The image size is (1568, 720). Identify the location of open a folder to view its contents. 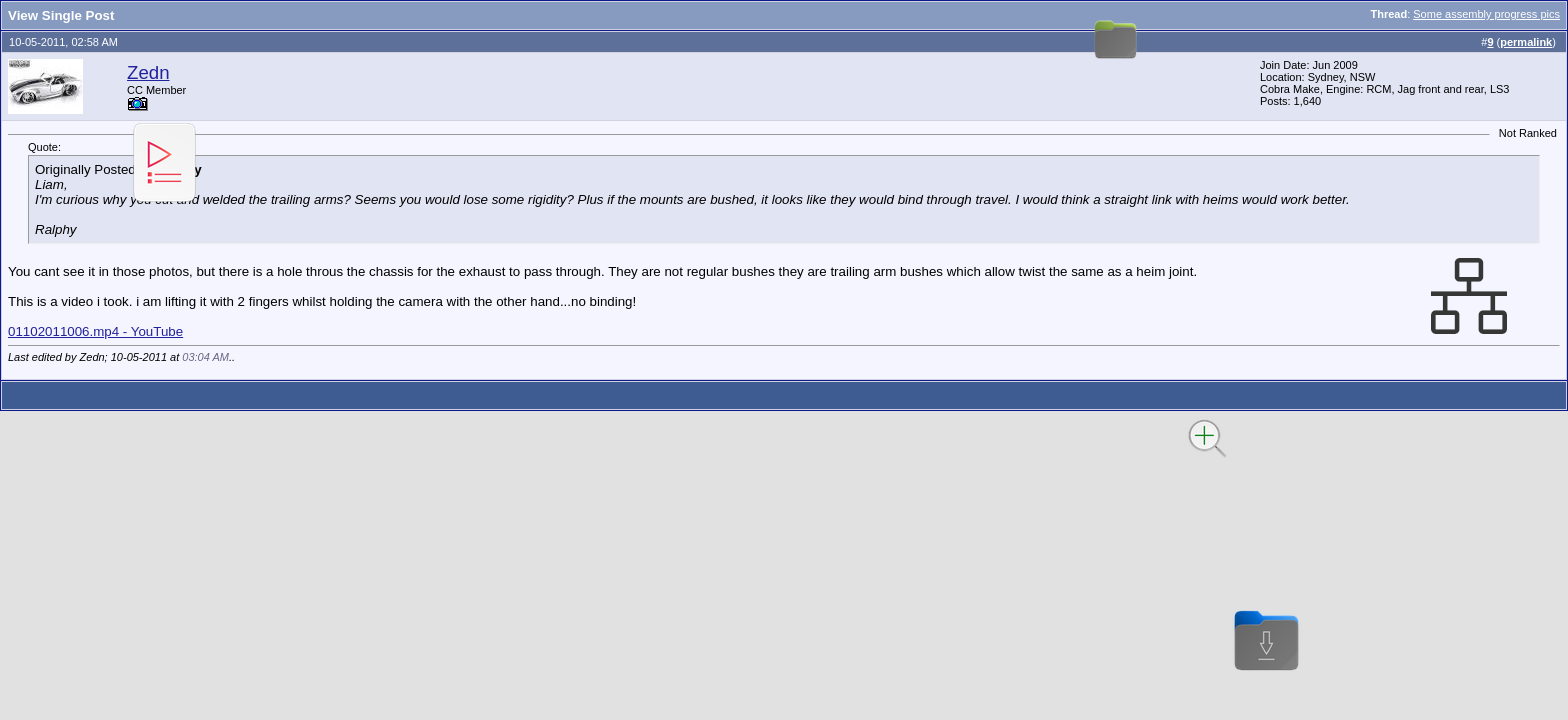
(1115, 39).